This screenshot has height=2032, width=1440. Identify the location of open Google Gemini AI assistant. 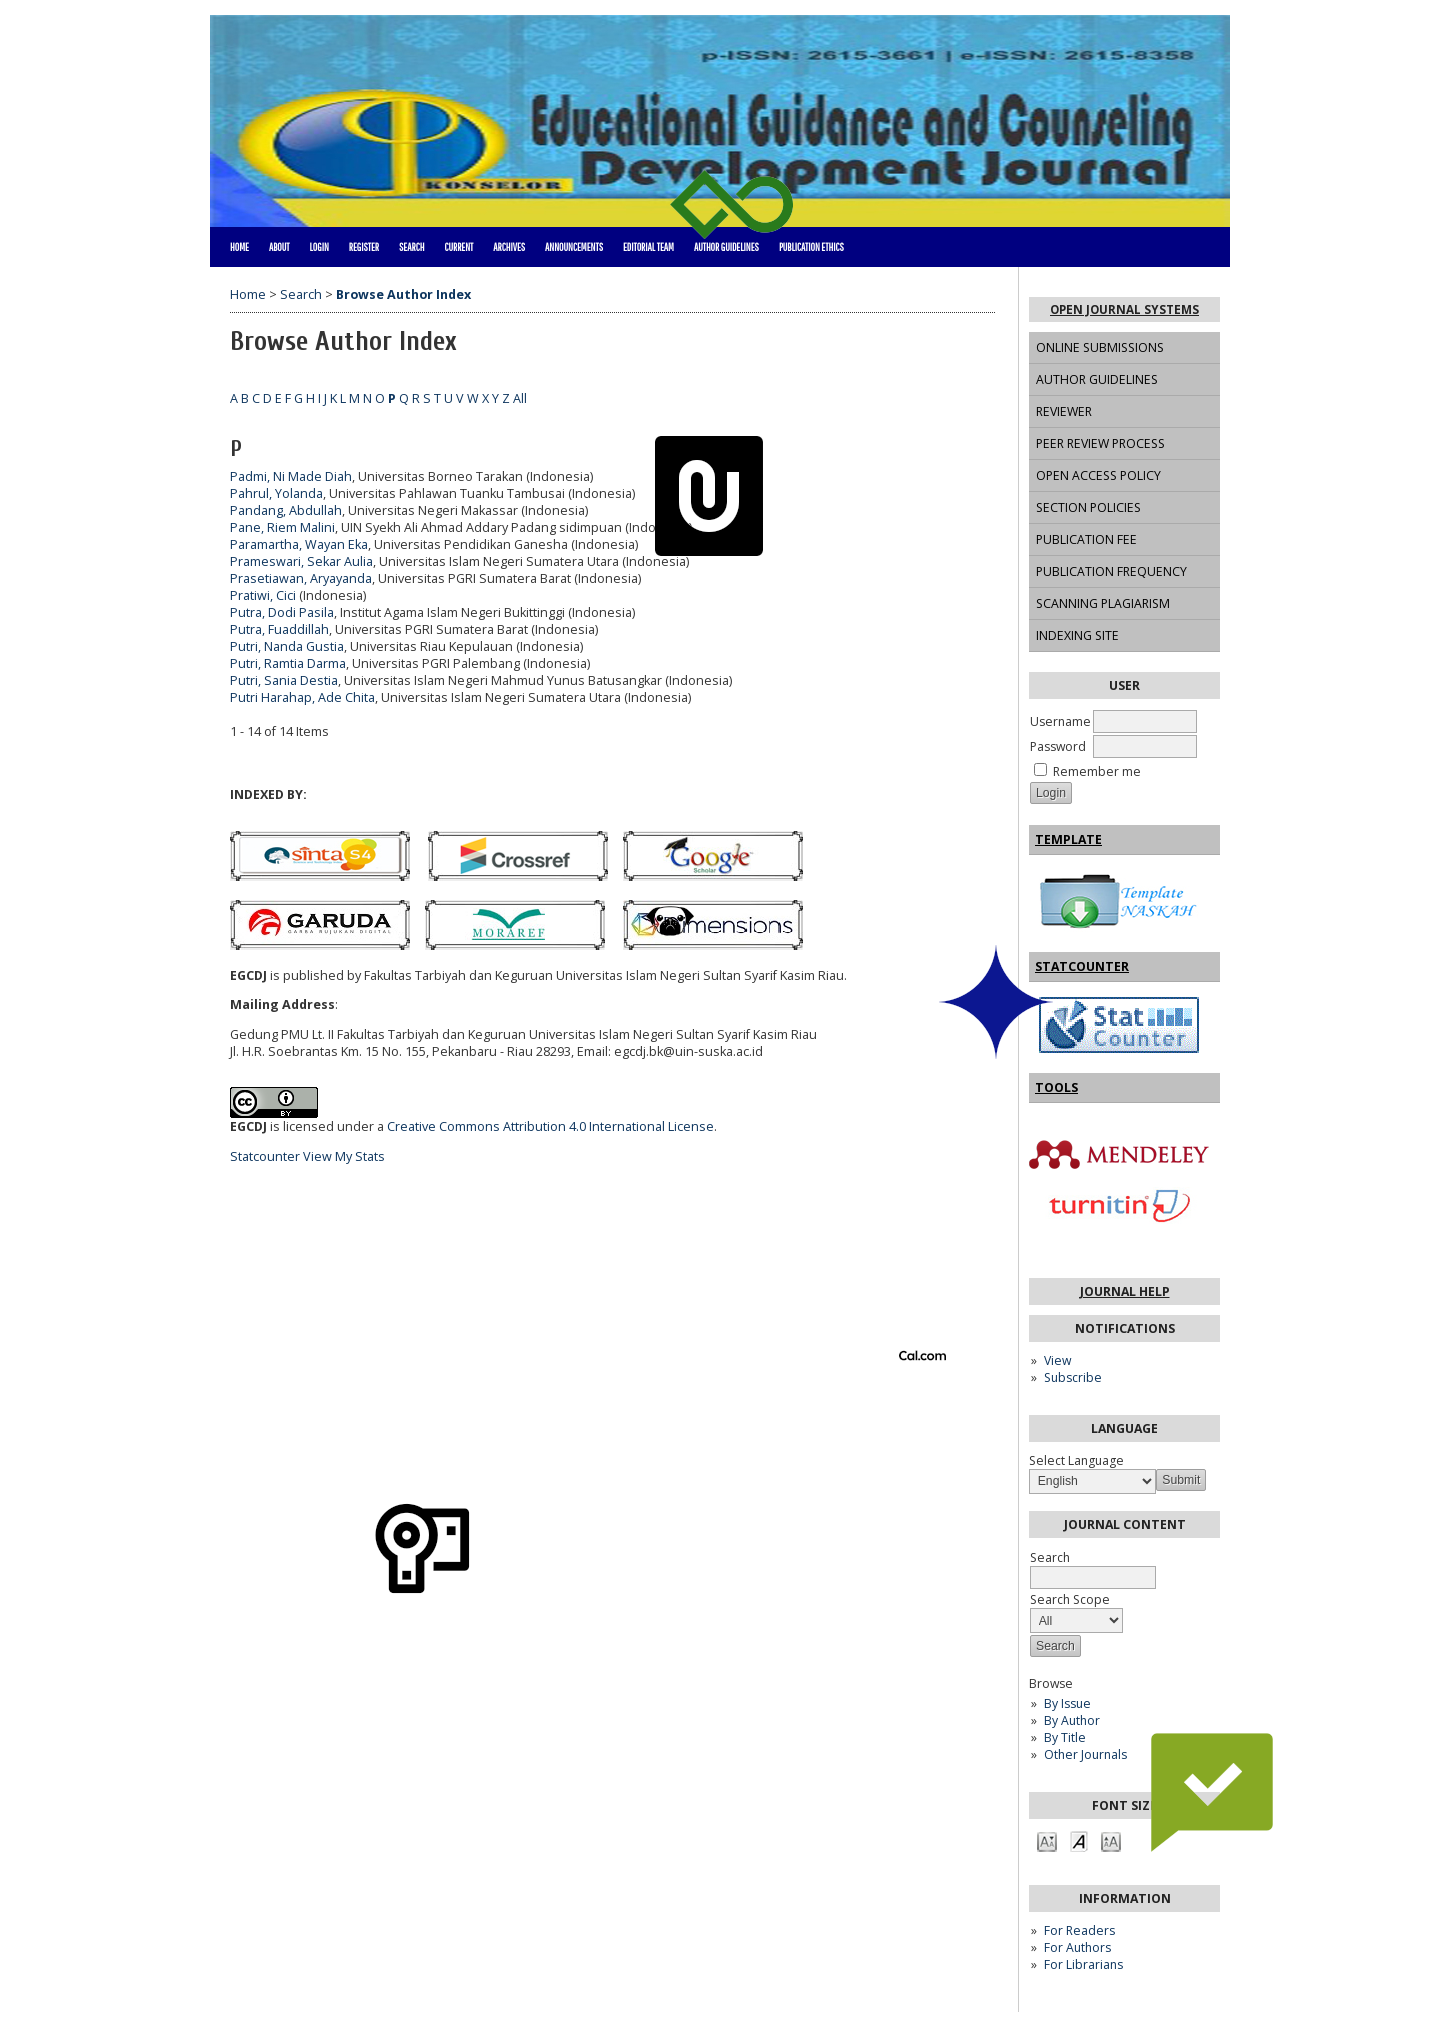
(996, 1002).